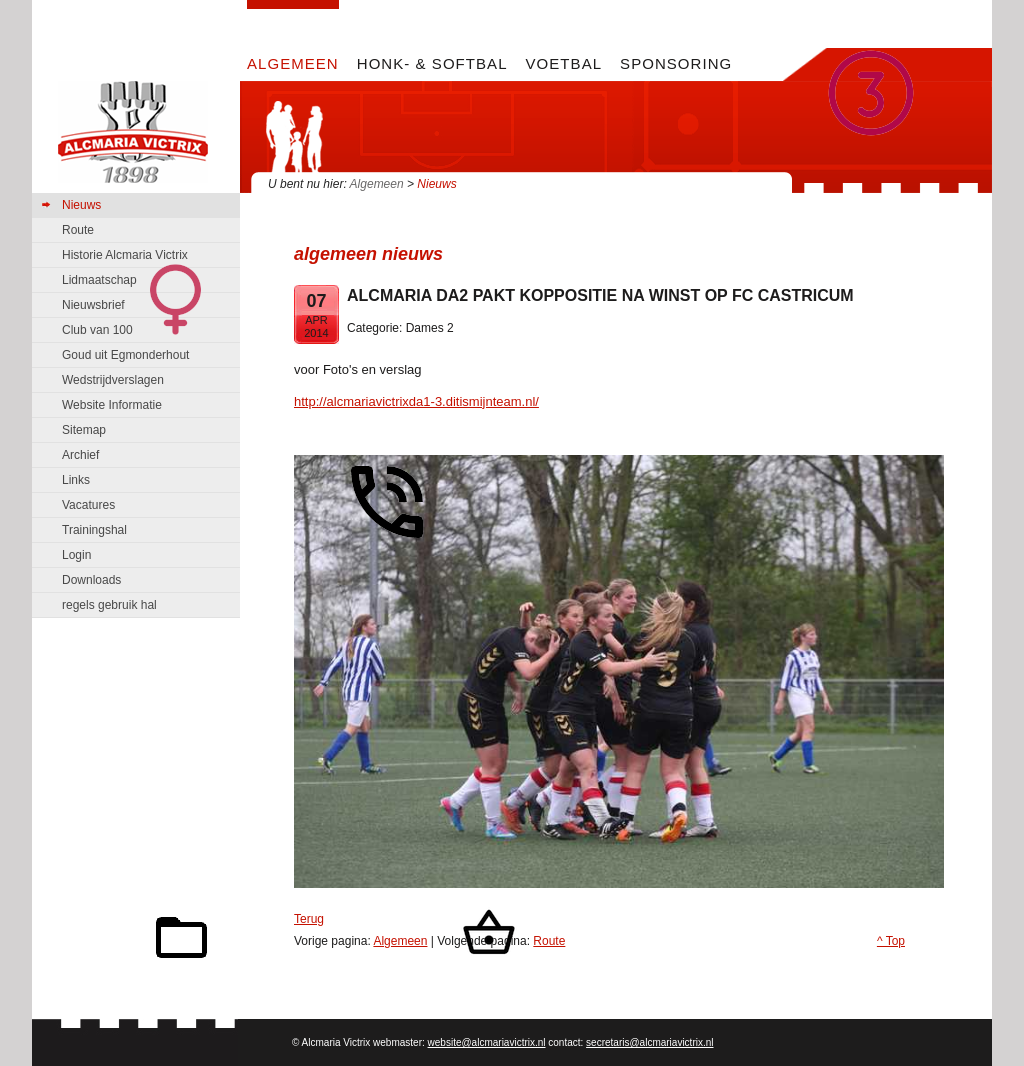  Describe the element at coordinates (387, 502) in the screenshot. I see `indicates an active phone call in progress` at that location.